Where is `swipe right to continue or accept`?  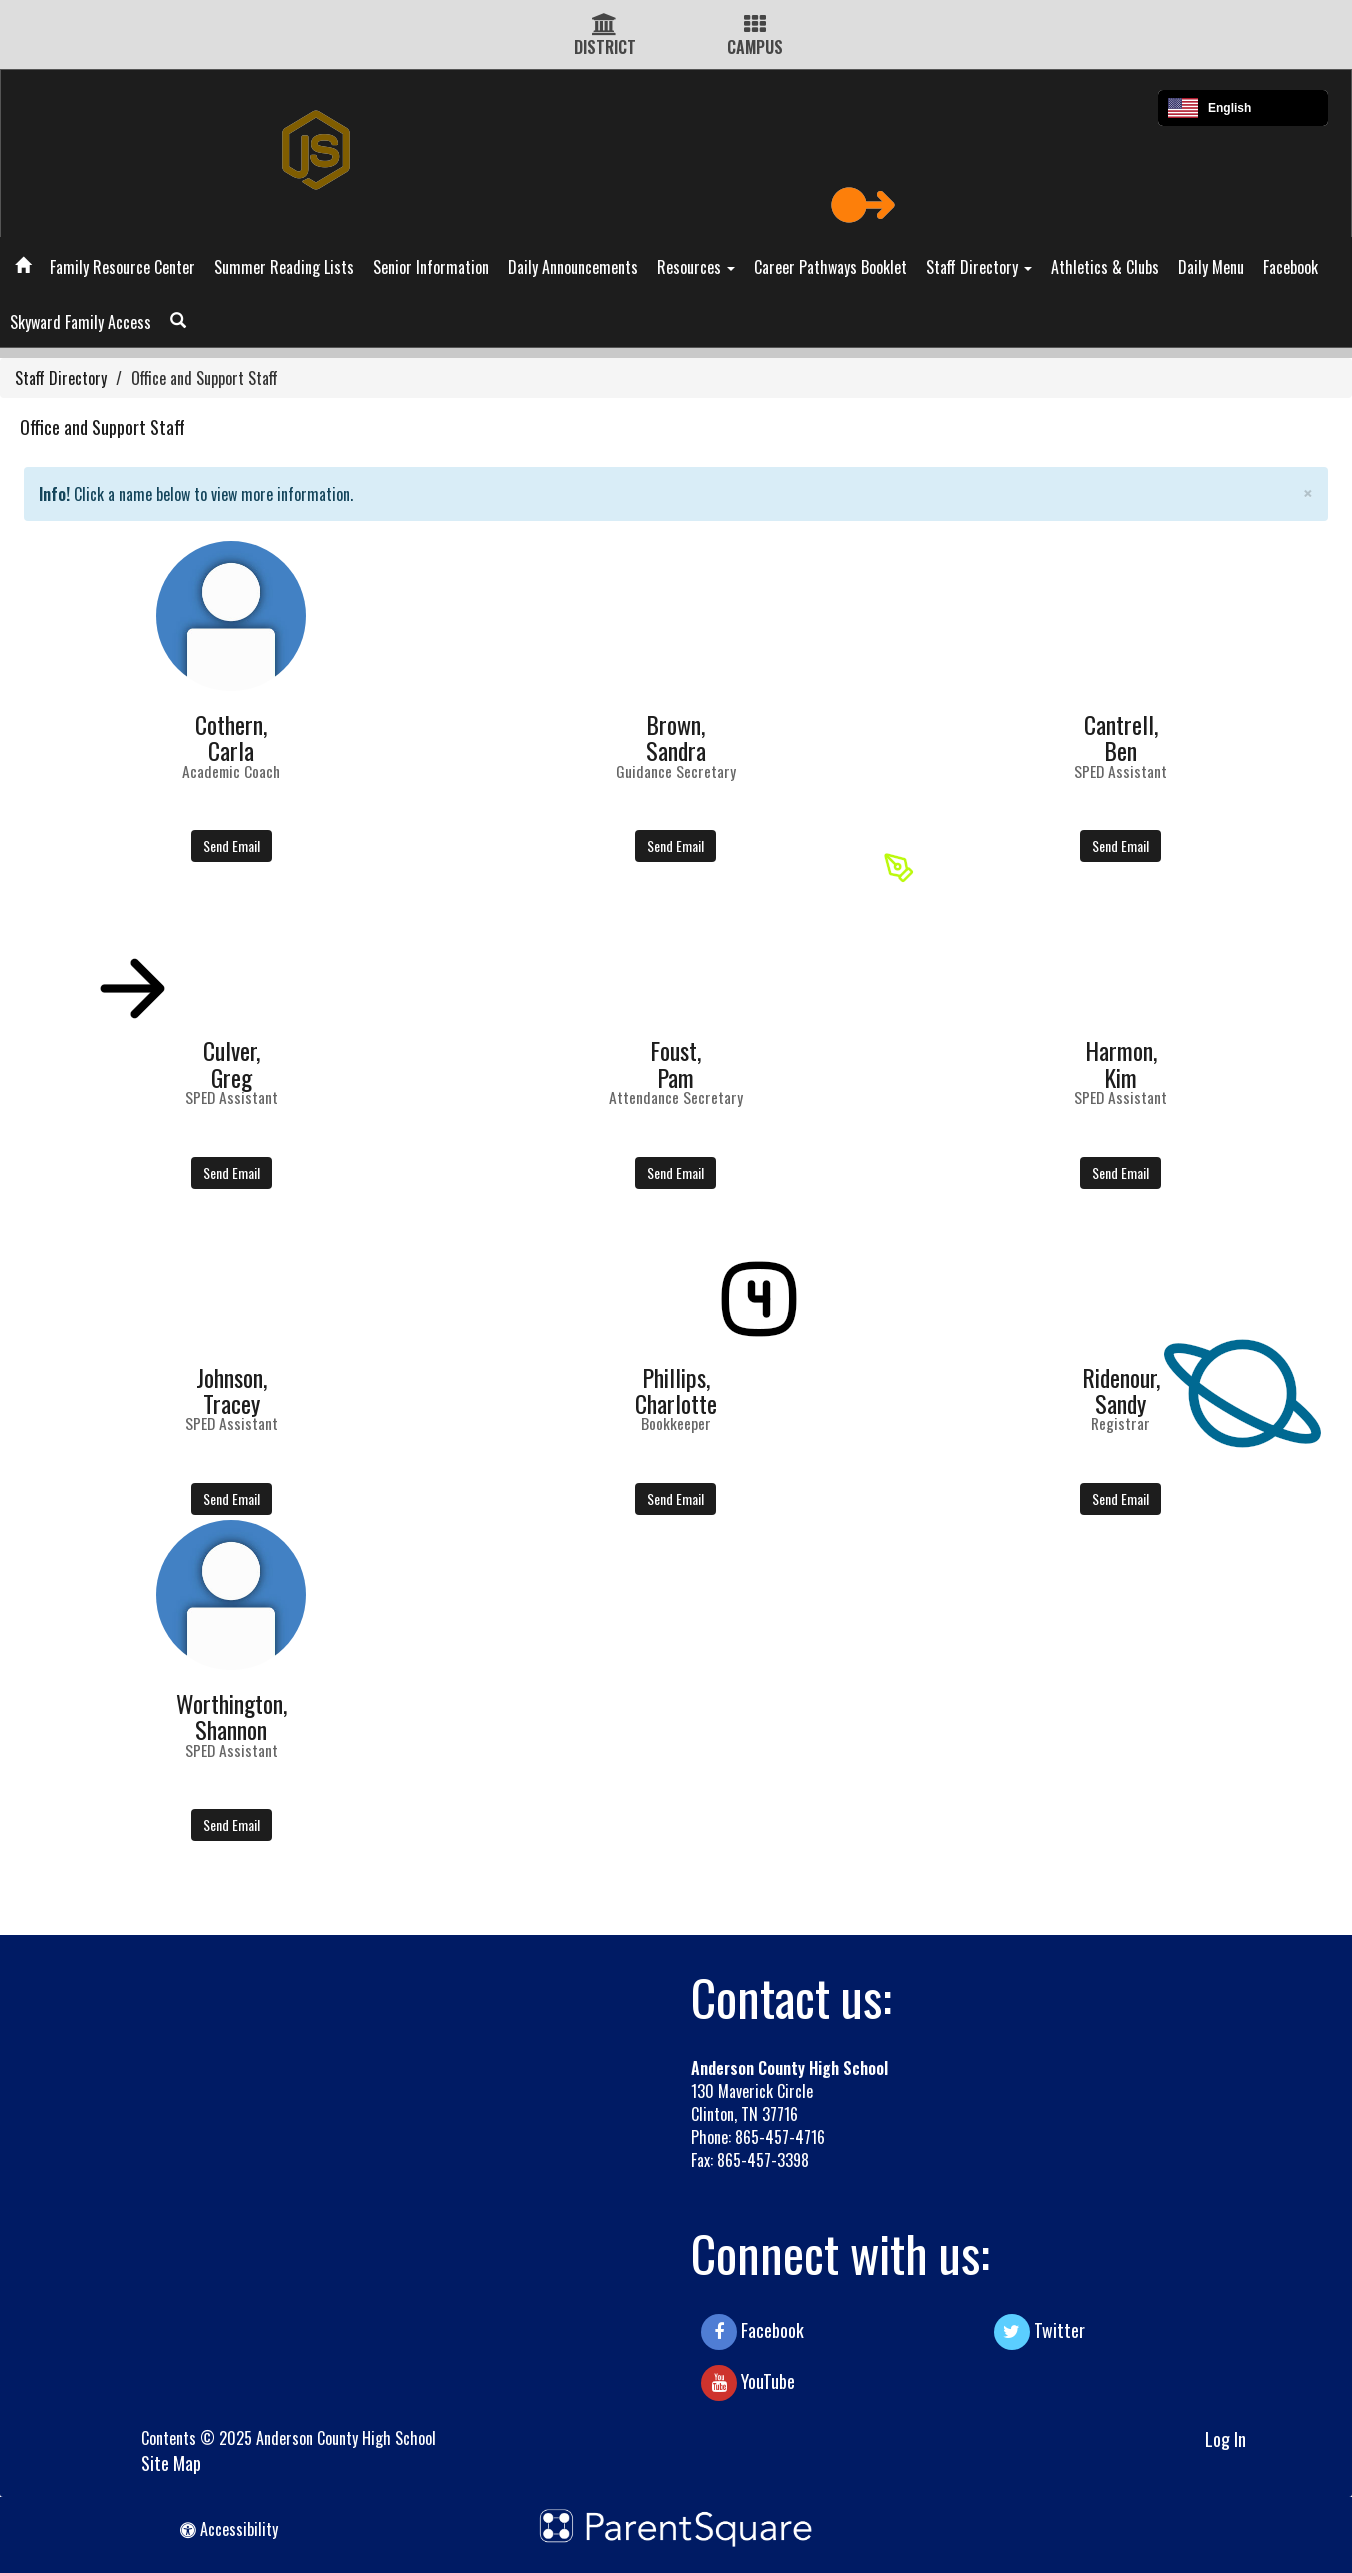 swipe right to continue or accept is located at coordinates (863, 205).